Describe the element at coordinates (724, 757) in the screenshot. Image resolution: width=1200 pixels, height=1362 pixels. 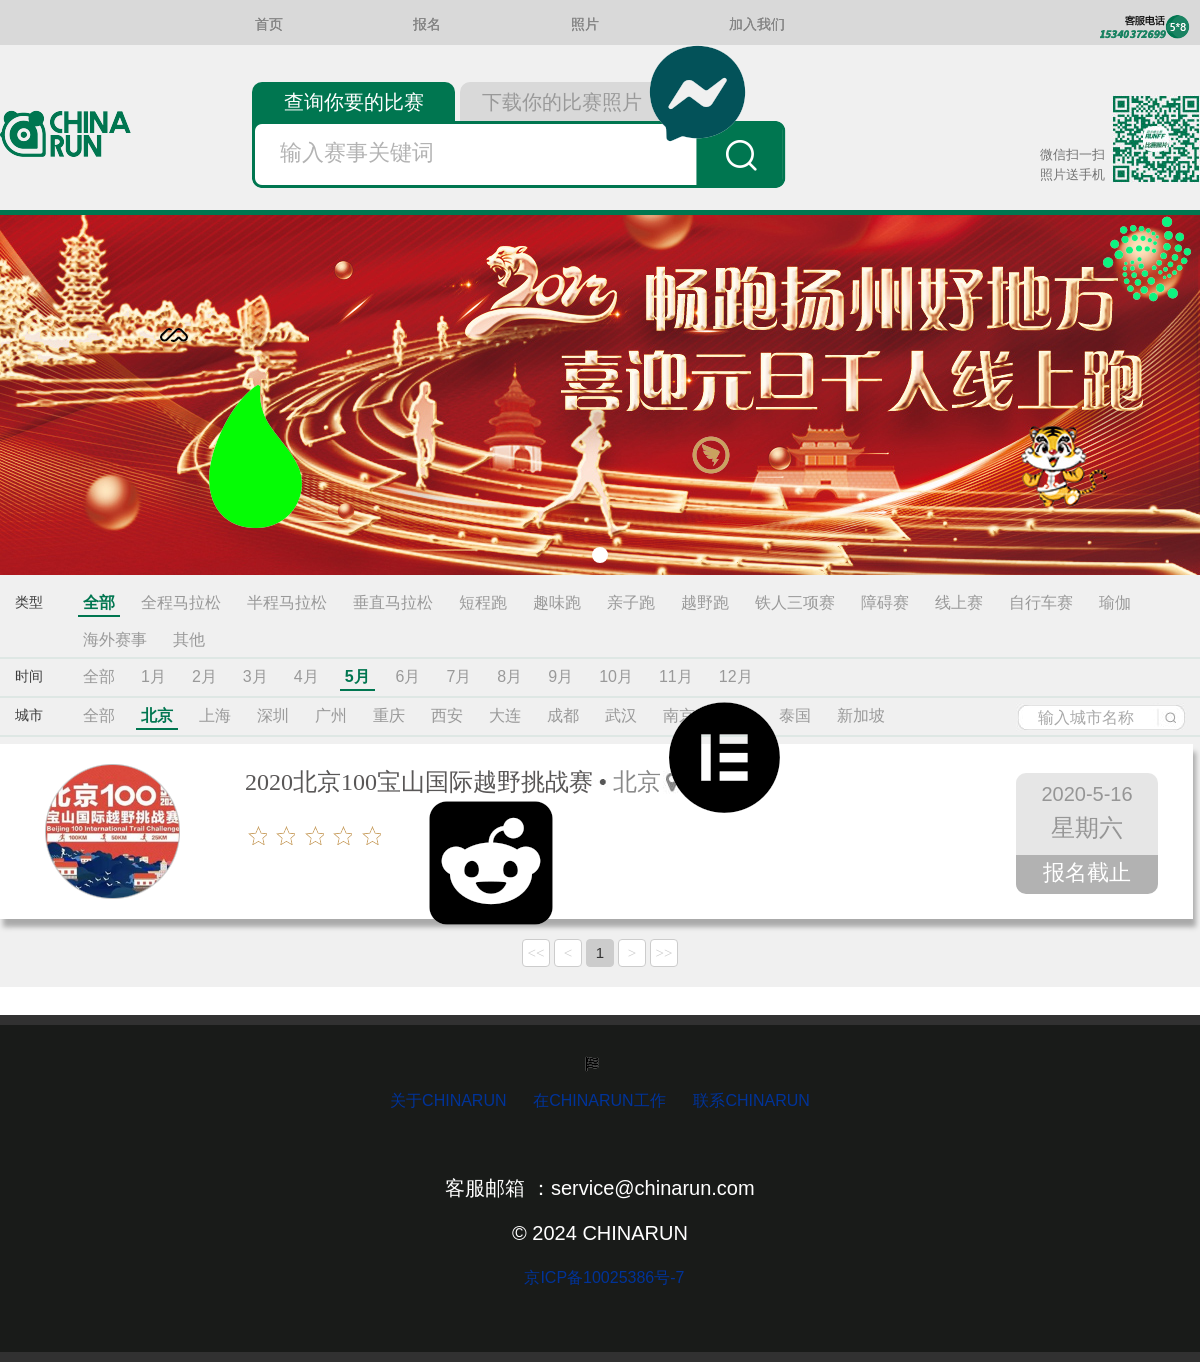
I see `elementor website builder logo` at that location.